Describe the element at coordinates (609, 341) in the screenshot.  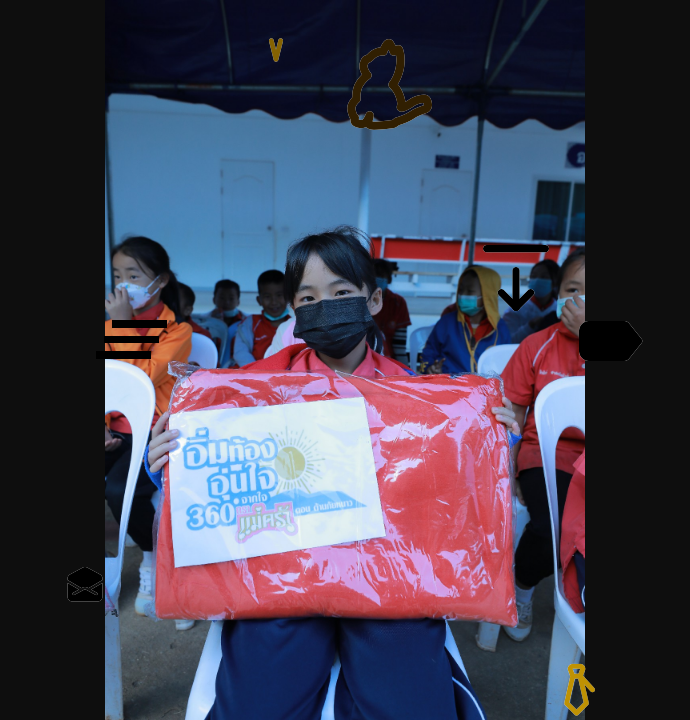
I see `add a label or tag to an item` at that location.